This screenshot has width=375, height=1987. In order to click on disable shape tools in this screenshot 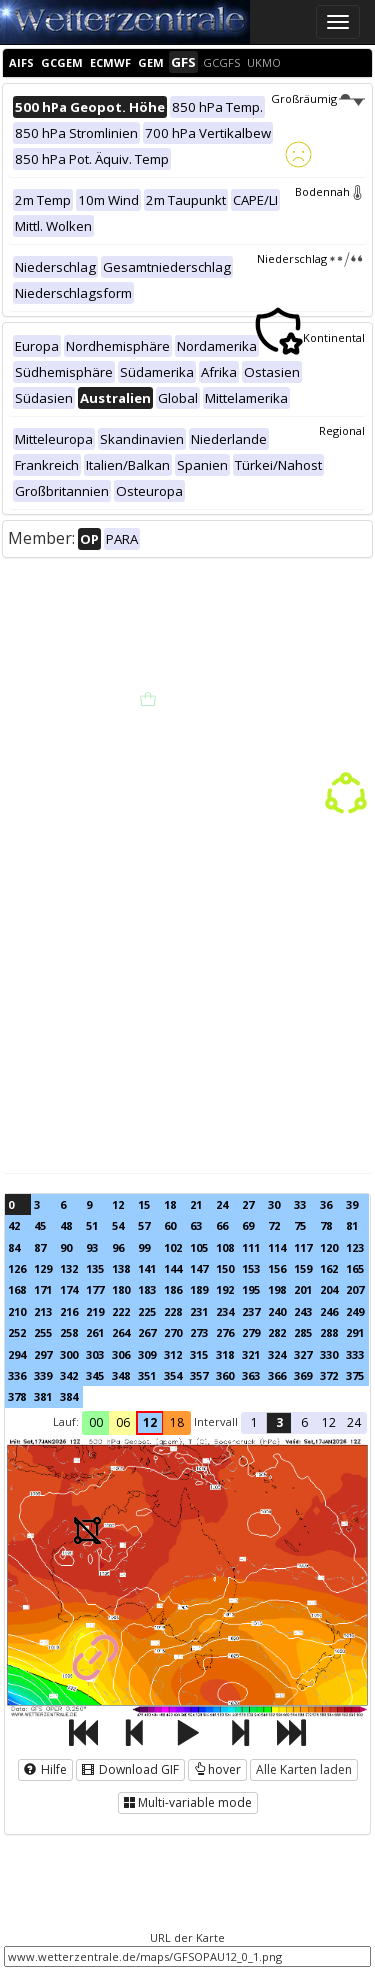, I will do `click(87, 1530)`.